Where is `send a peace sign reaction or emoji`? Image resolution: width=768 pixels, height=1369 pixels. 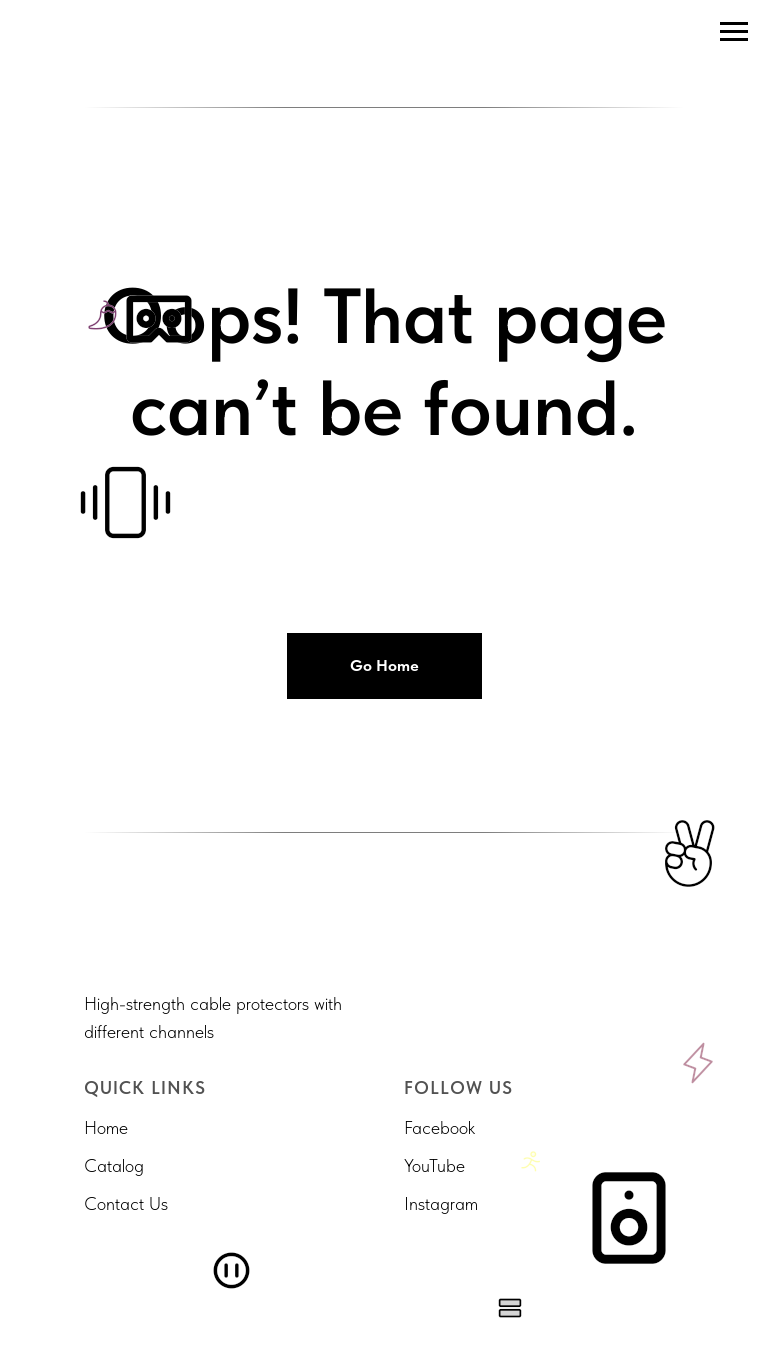 send a peace sign reaction or emoji is located at coordinates (688, 853).